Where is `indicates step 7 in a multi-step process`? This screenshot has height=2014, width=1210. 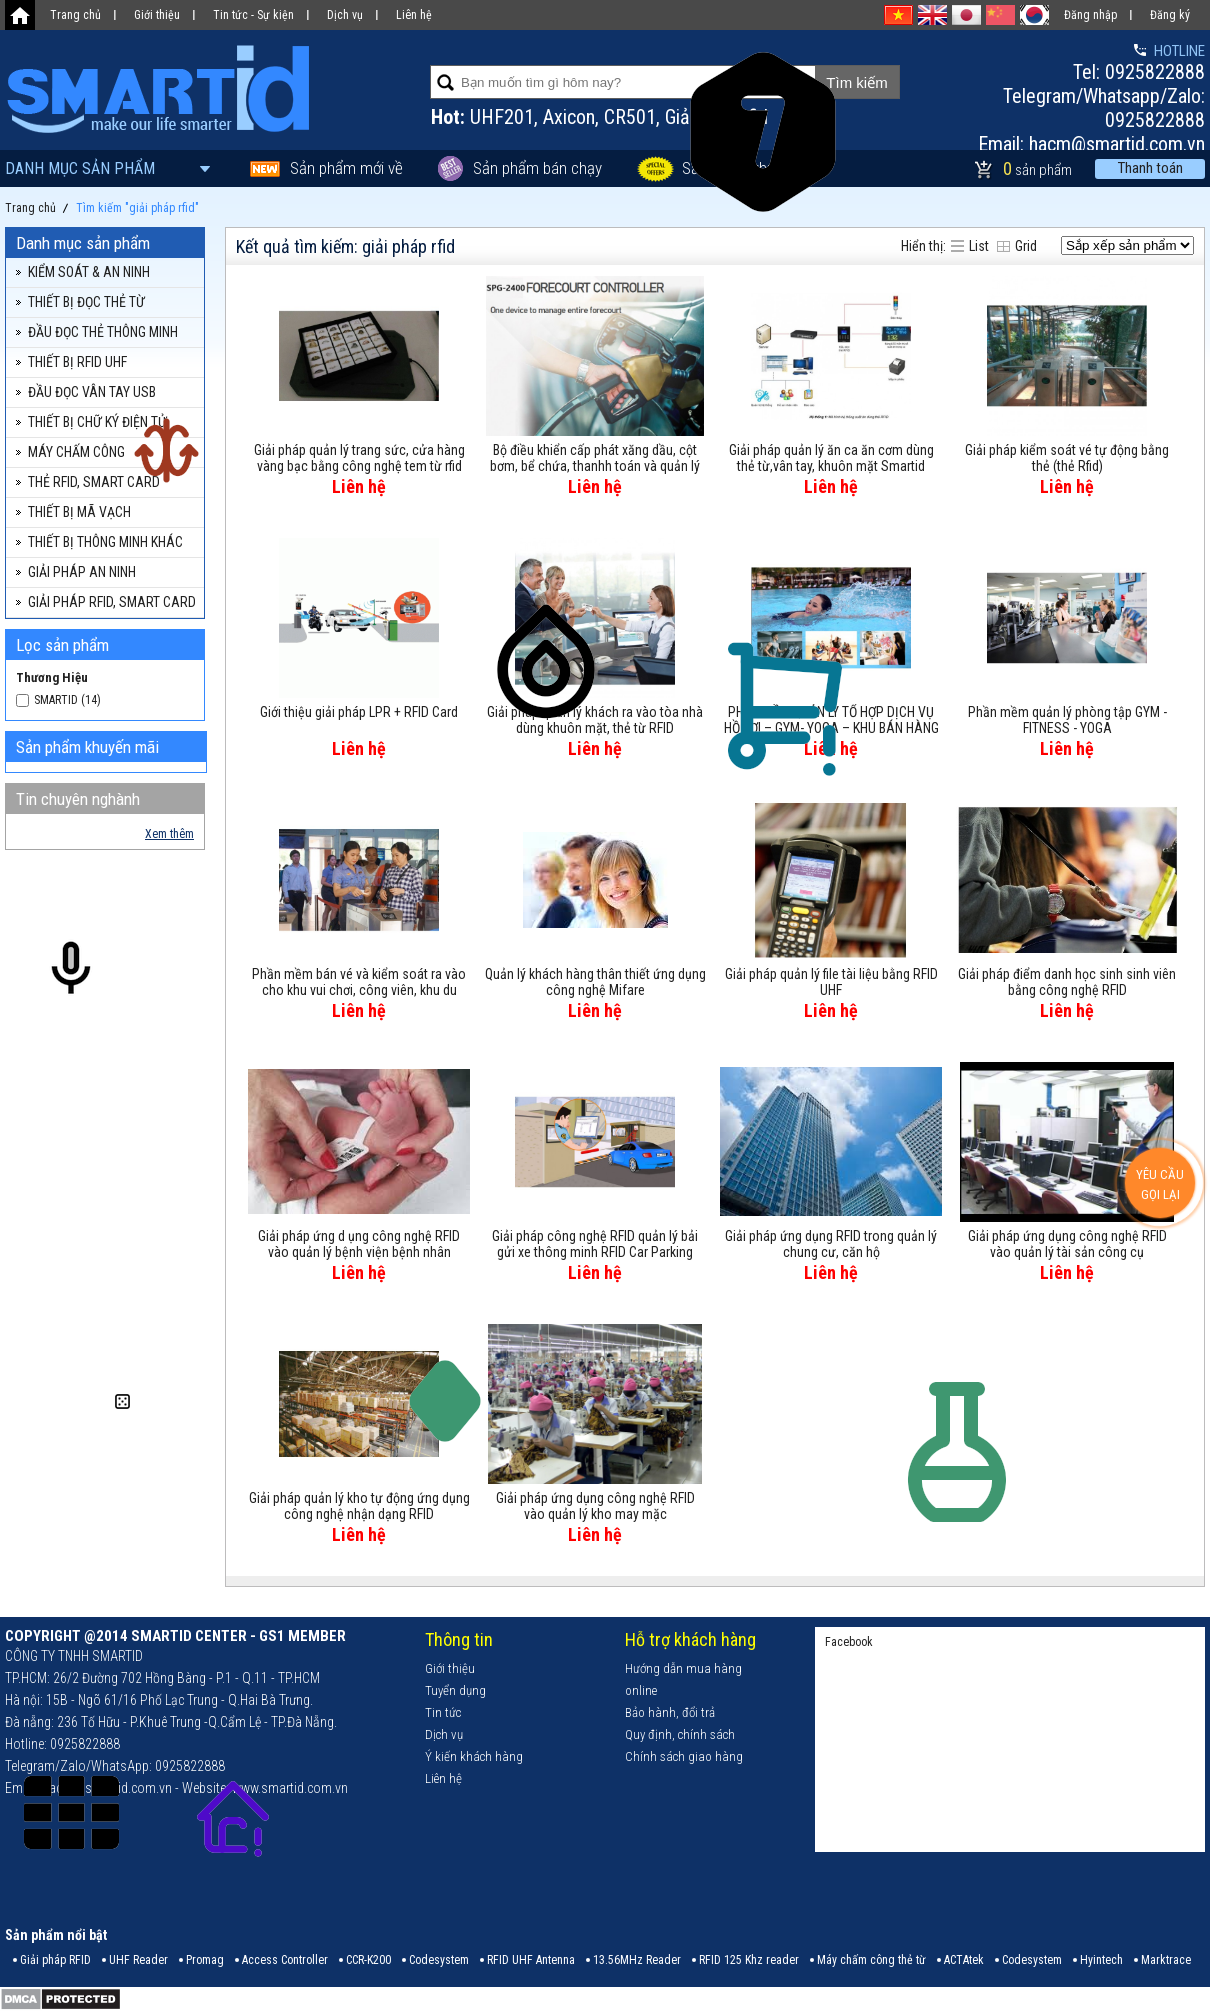
indicates step 7 in a multi-step process is located at coordinates (763, 132).